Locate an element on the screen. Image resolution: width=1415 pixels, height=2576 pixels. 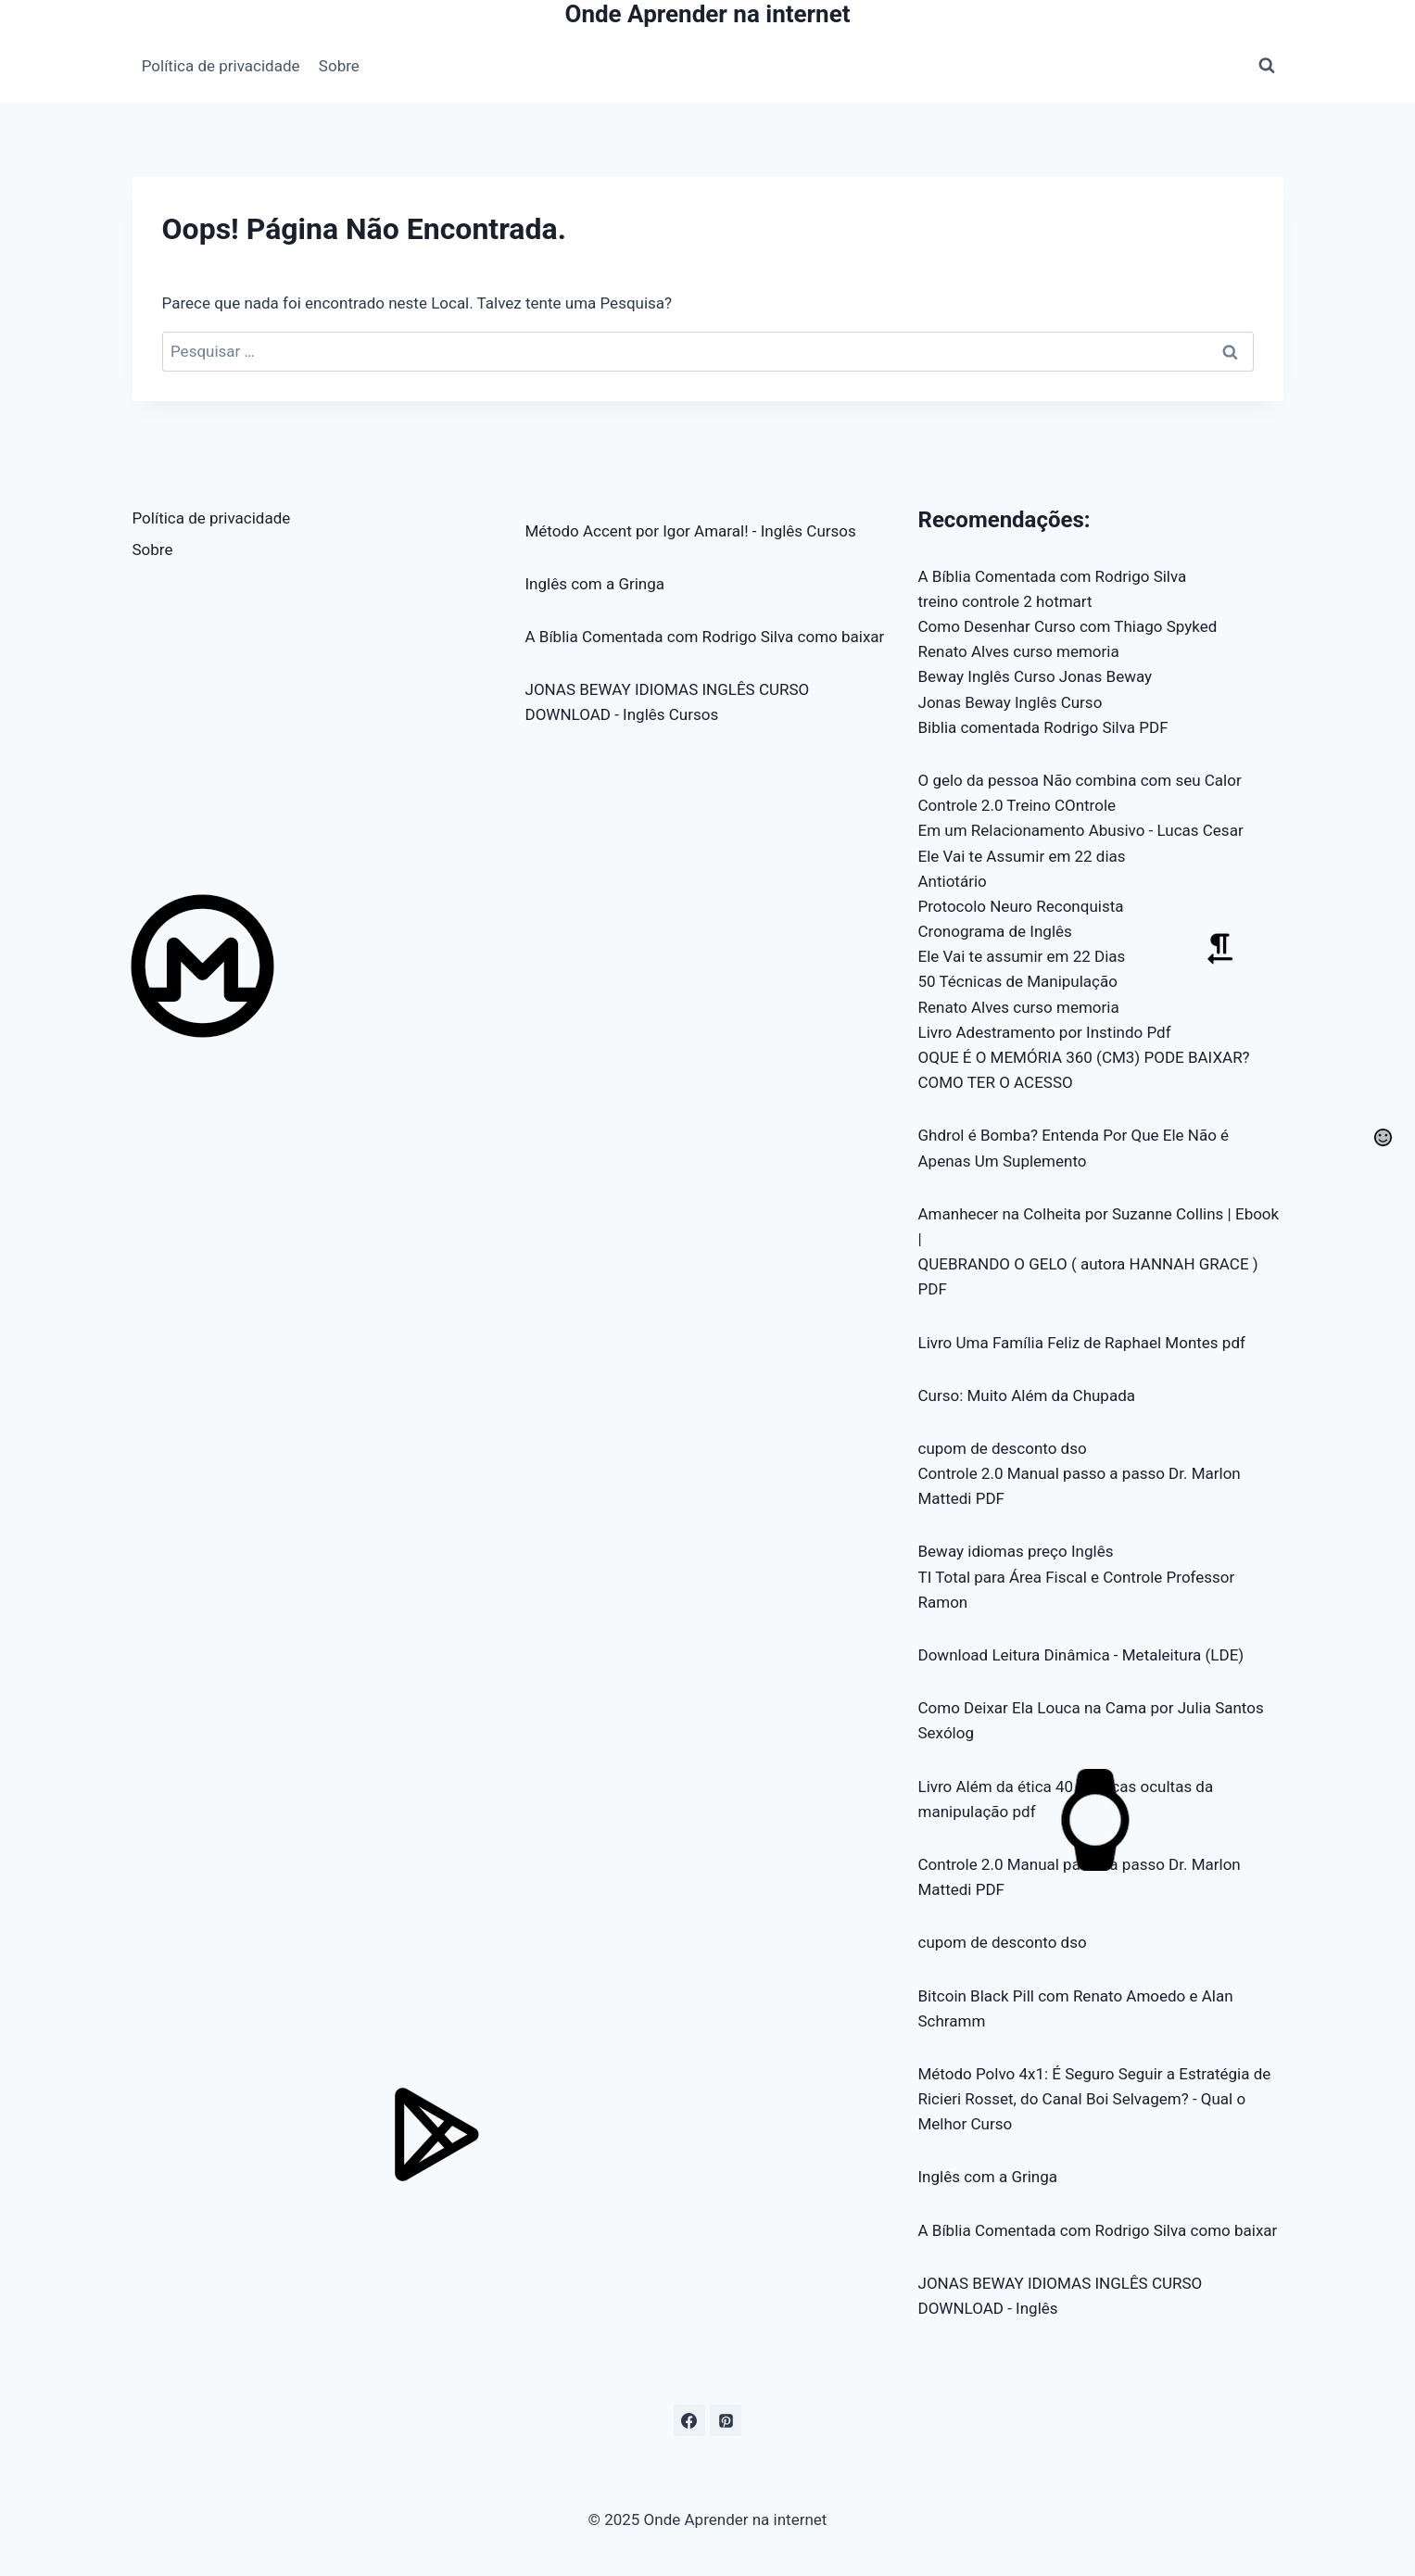
view monero cryptocurrency balance is located at coordinates (202, 966).